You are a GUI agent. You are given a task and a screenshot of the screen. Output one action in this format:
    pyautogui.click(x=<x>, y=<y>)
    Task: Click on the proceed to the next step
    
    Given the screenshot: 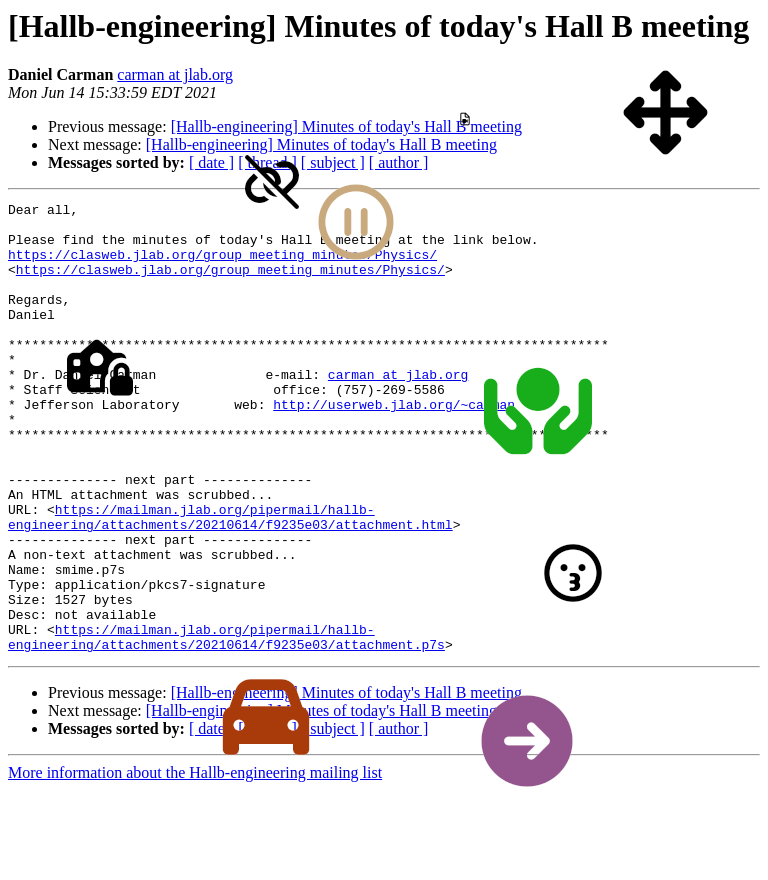 What is the action you would take?
    pyautogui.click(x=527, y=741)
    